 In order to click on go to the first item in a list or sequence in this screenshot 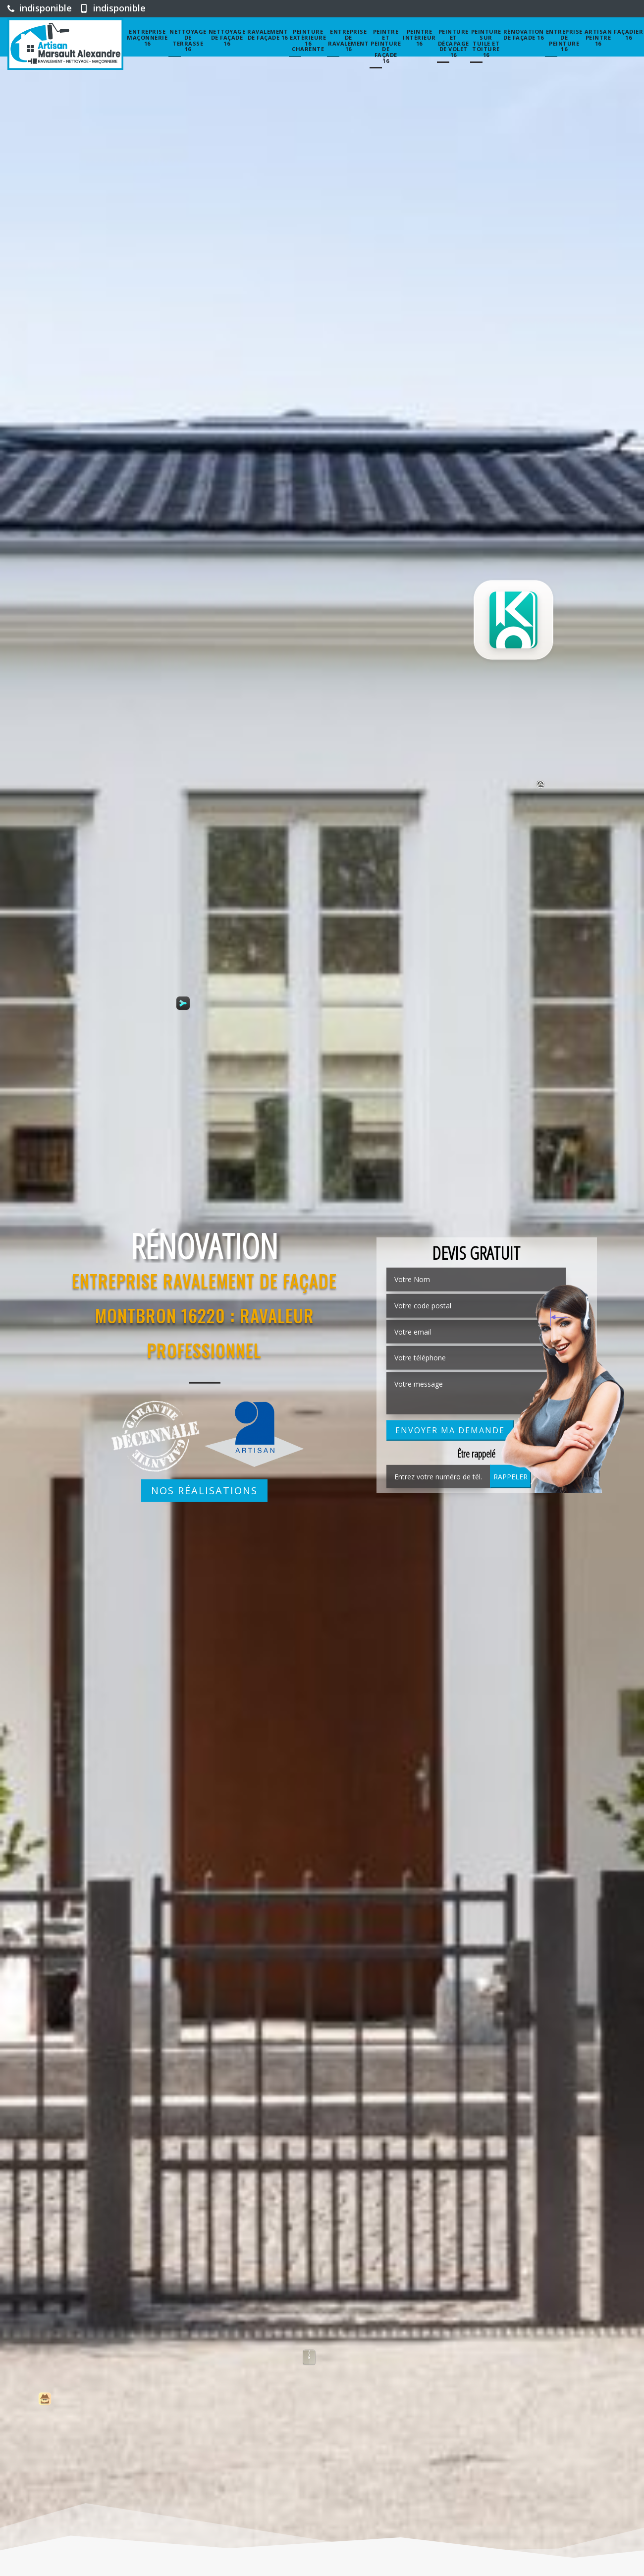, I will do `click(559, 1317)`.